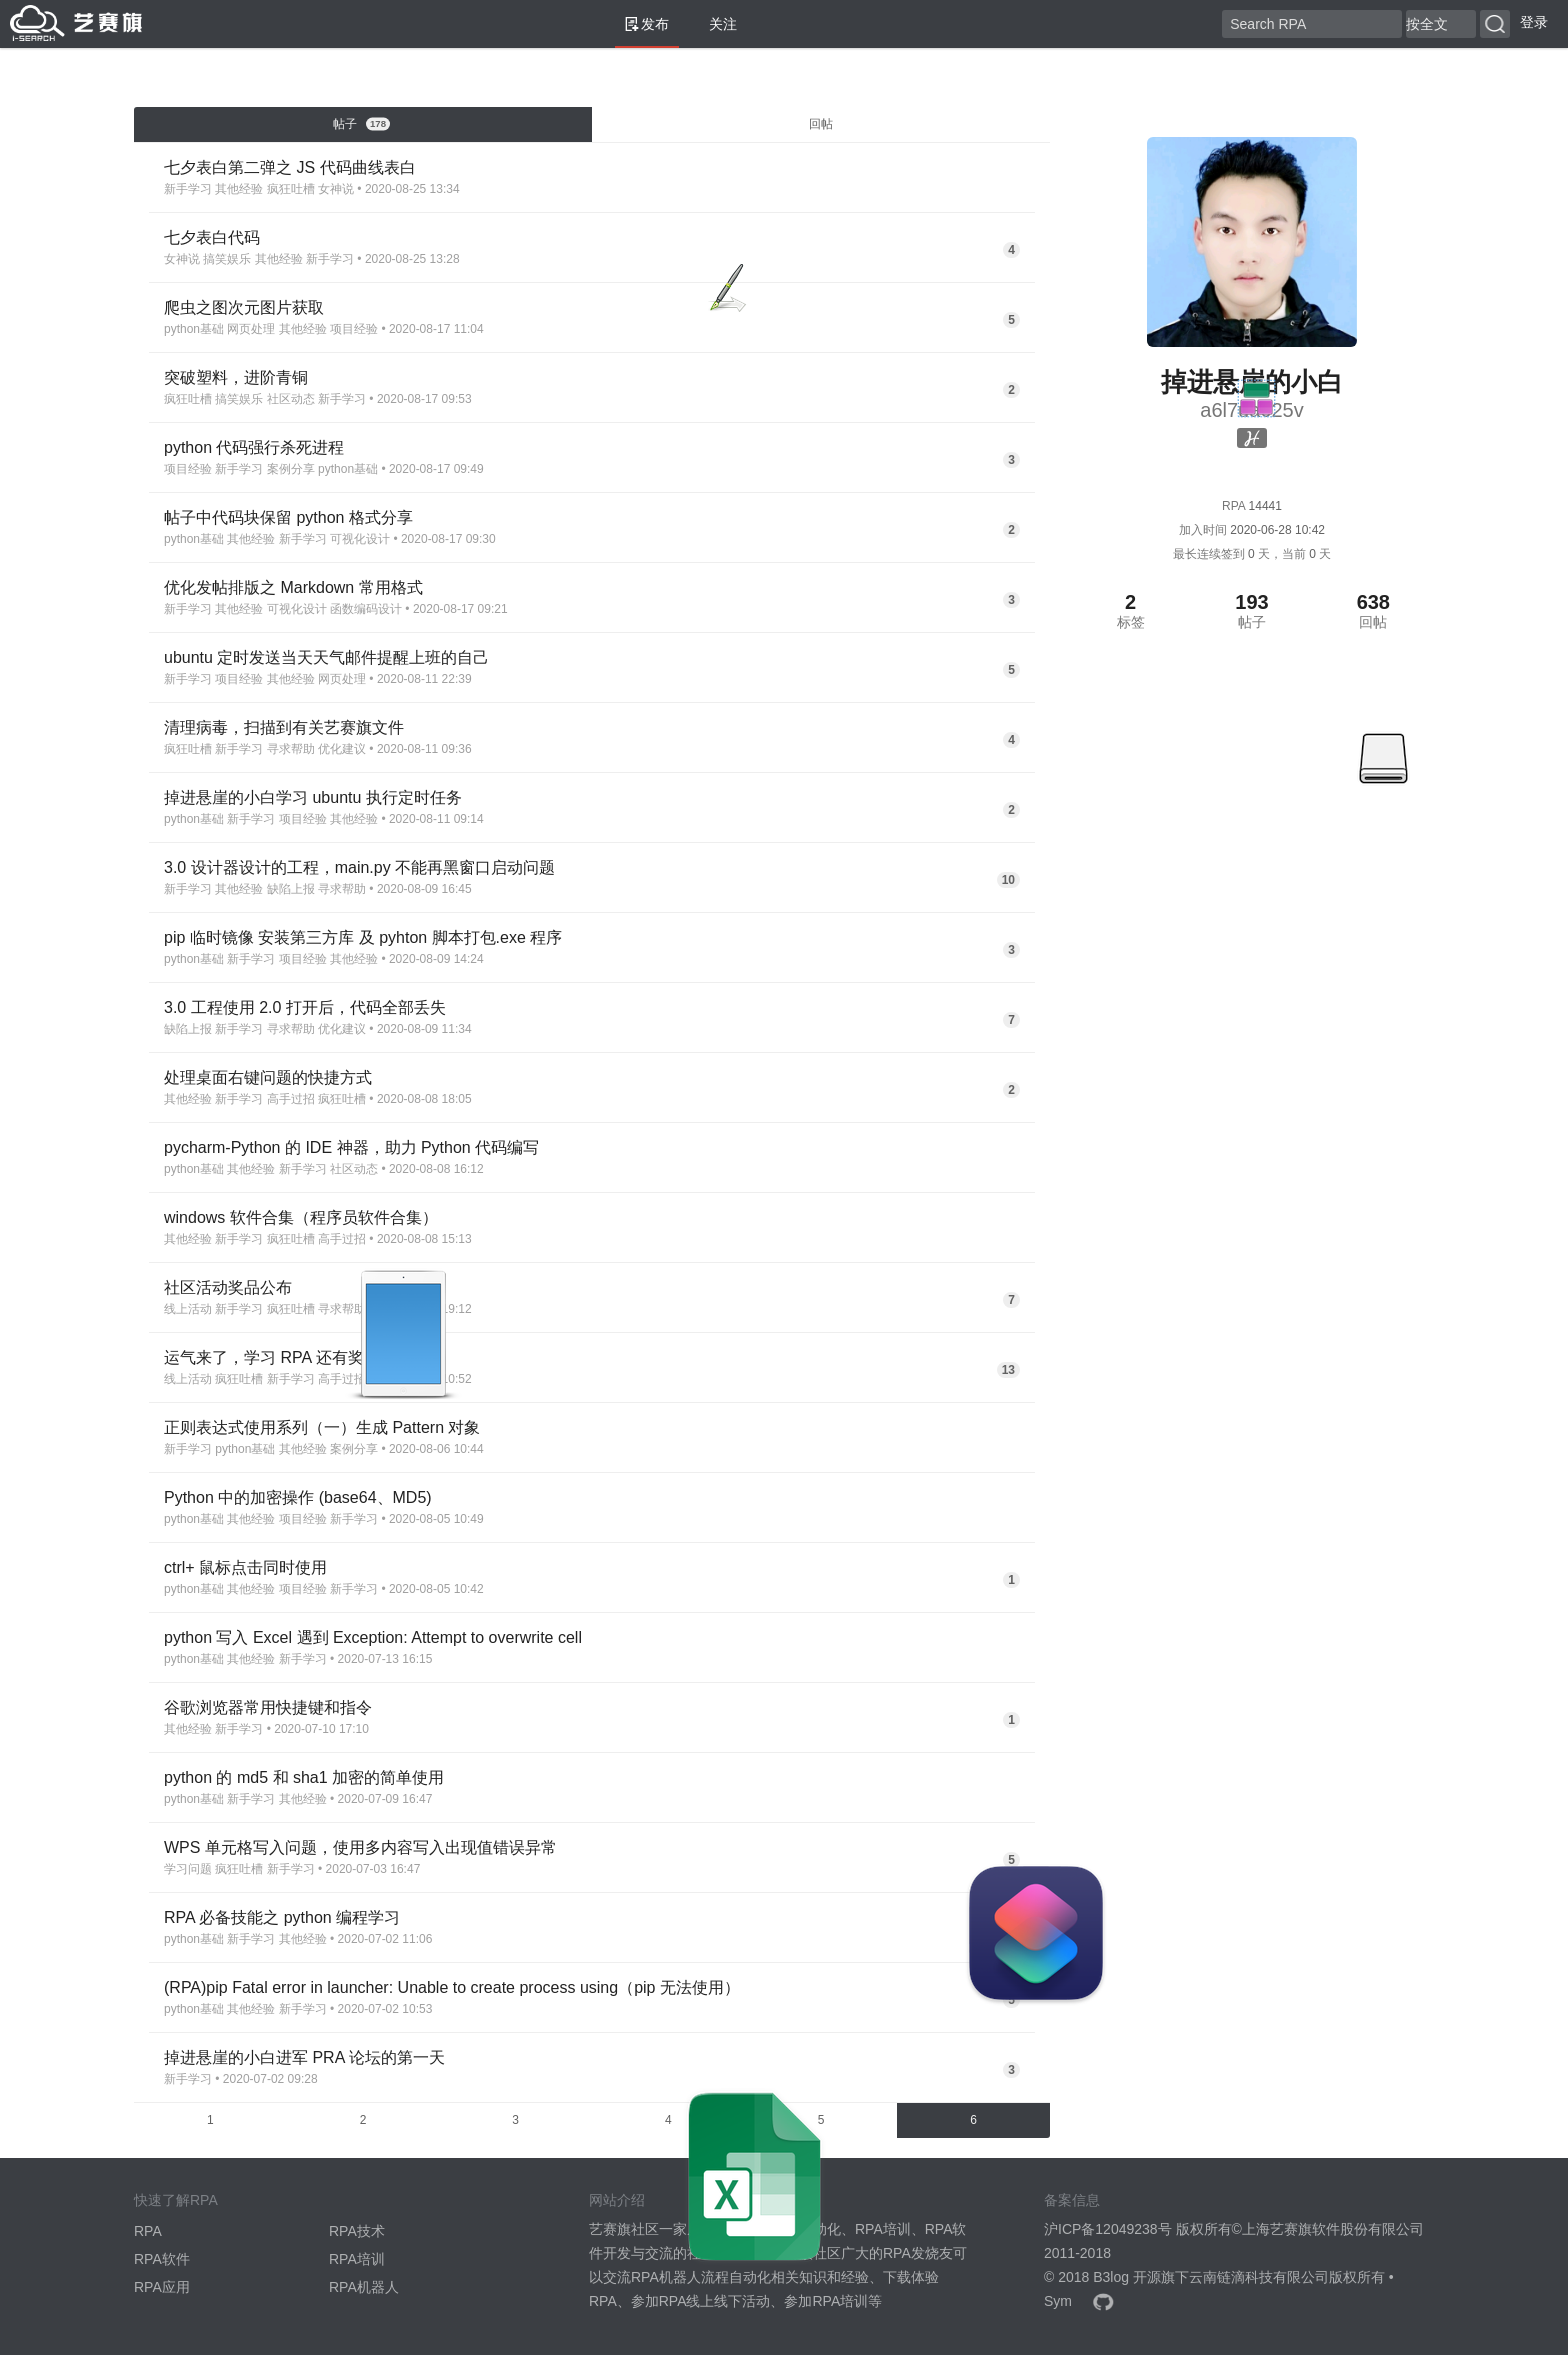 Image resolution: width=1568 pixels, height=2355 pixels. I want to click on access removable disk in sidebar, so click(1383, 758).